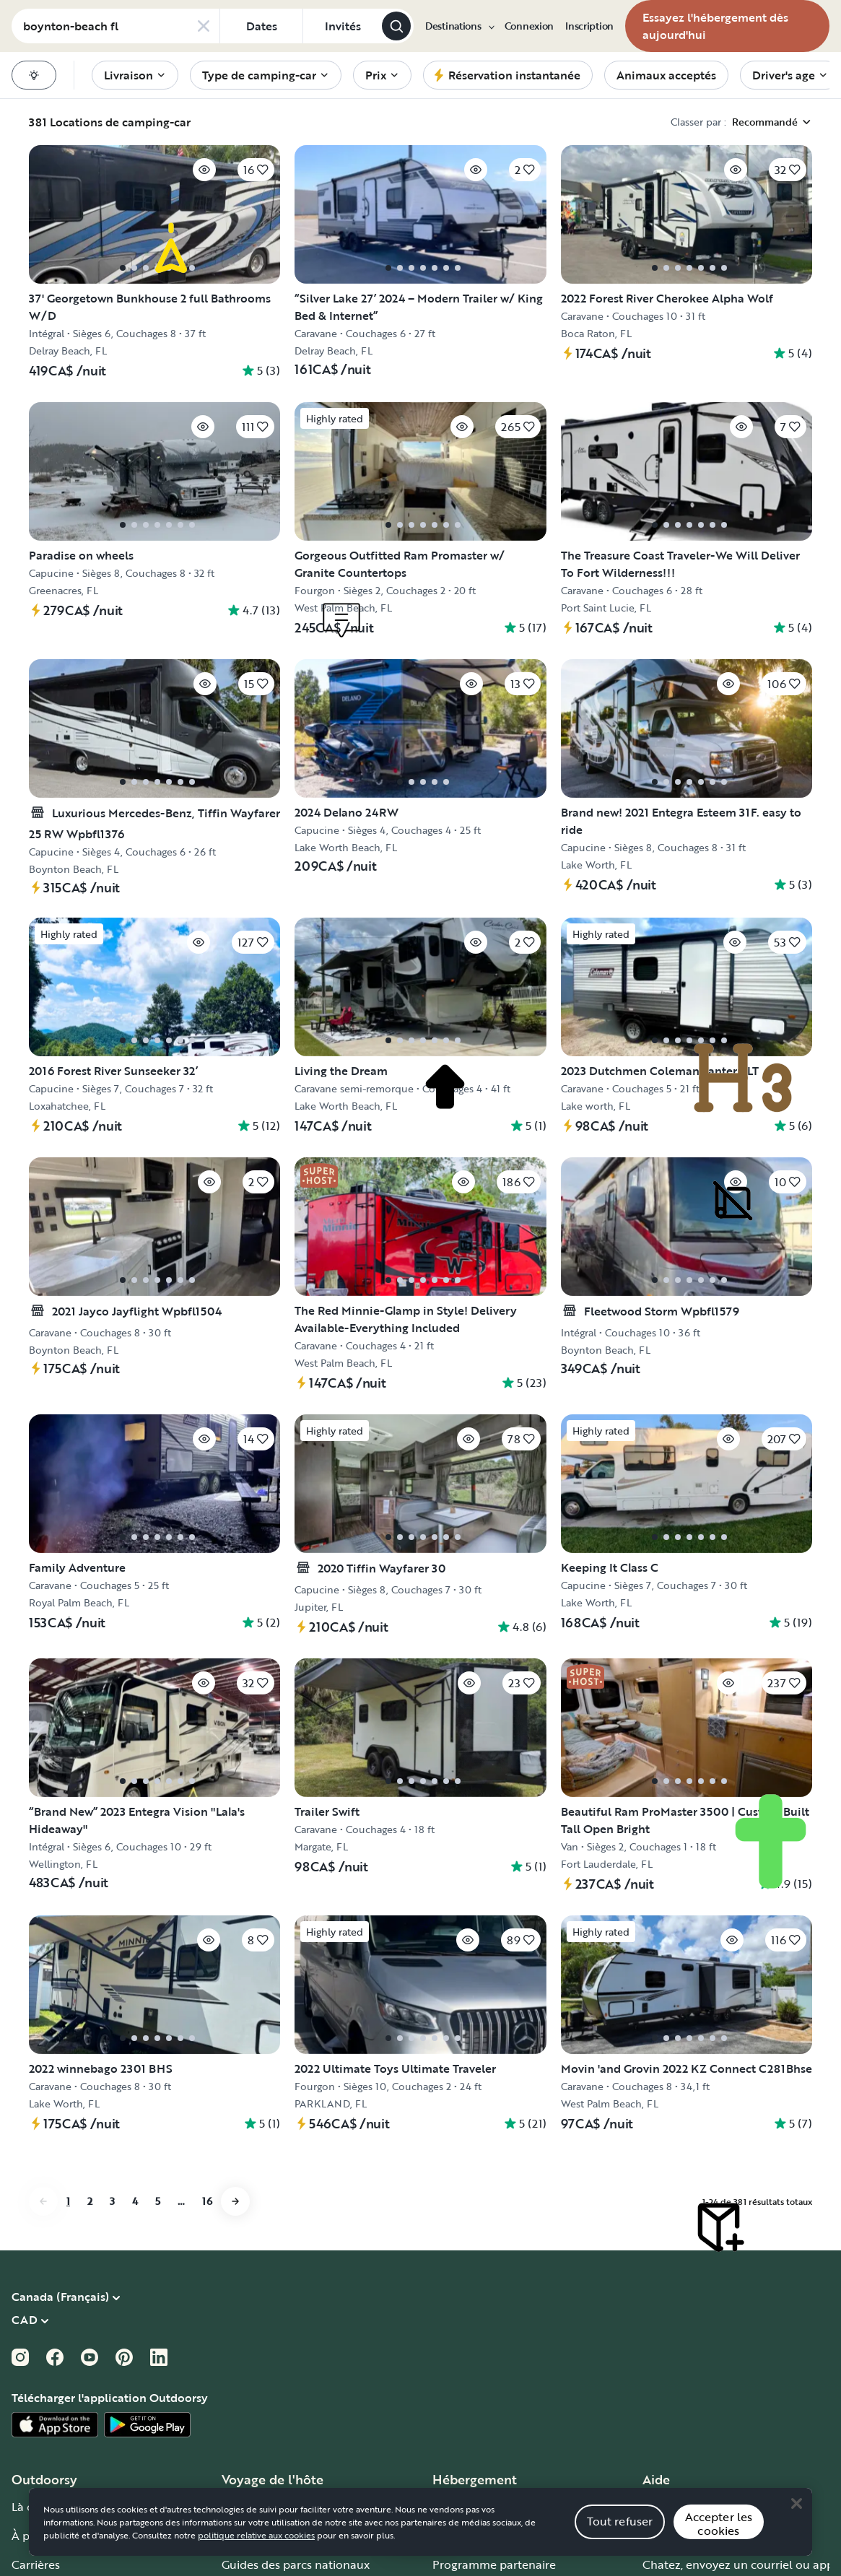 Image resolution: width=841 pixels, height=2576 pixels. I want to click on navigate to current location, so click(171, 249).